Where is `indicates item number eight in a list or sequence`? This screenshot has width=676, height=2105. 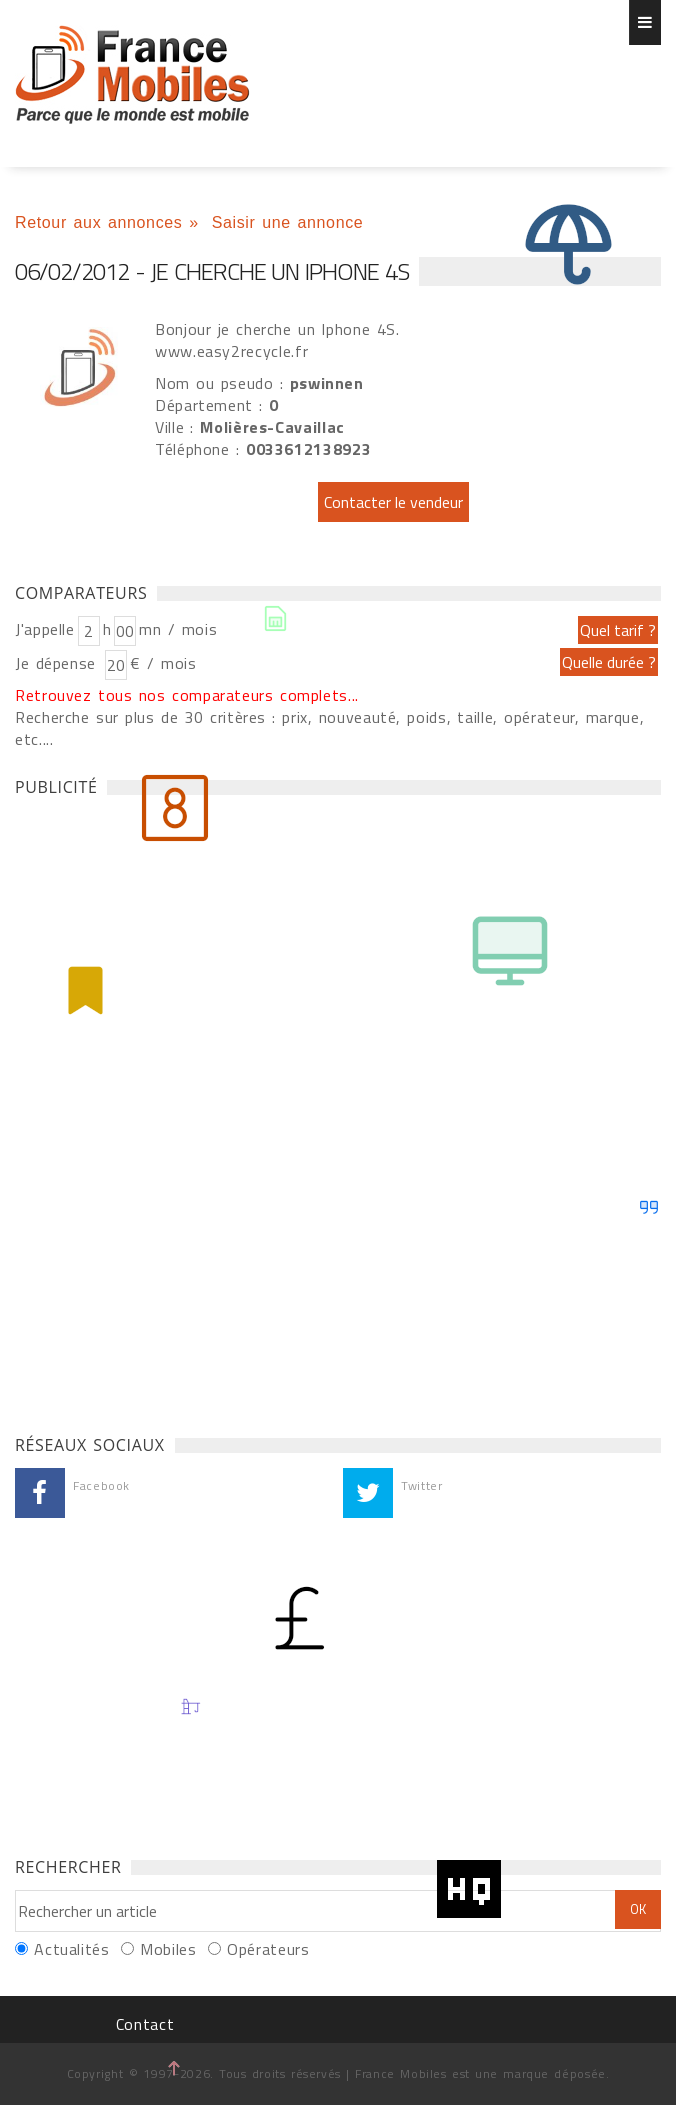
indicates item number eight in a list or sequence is located at coordinates (175, 808).